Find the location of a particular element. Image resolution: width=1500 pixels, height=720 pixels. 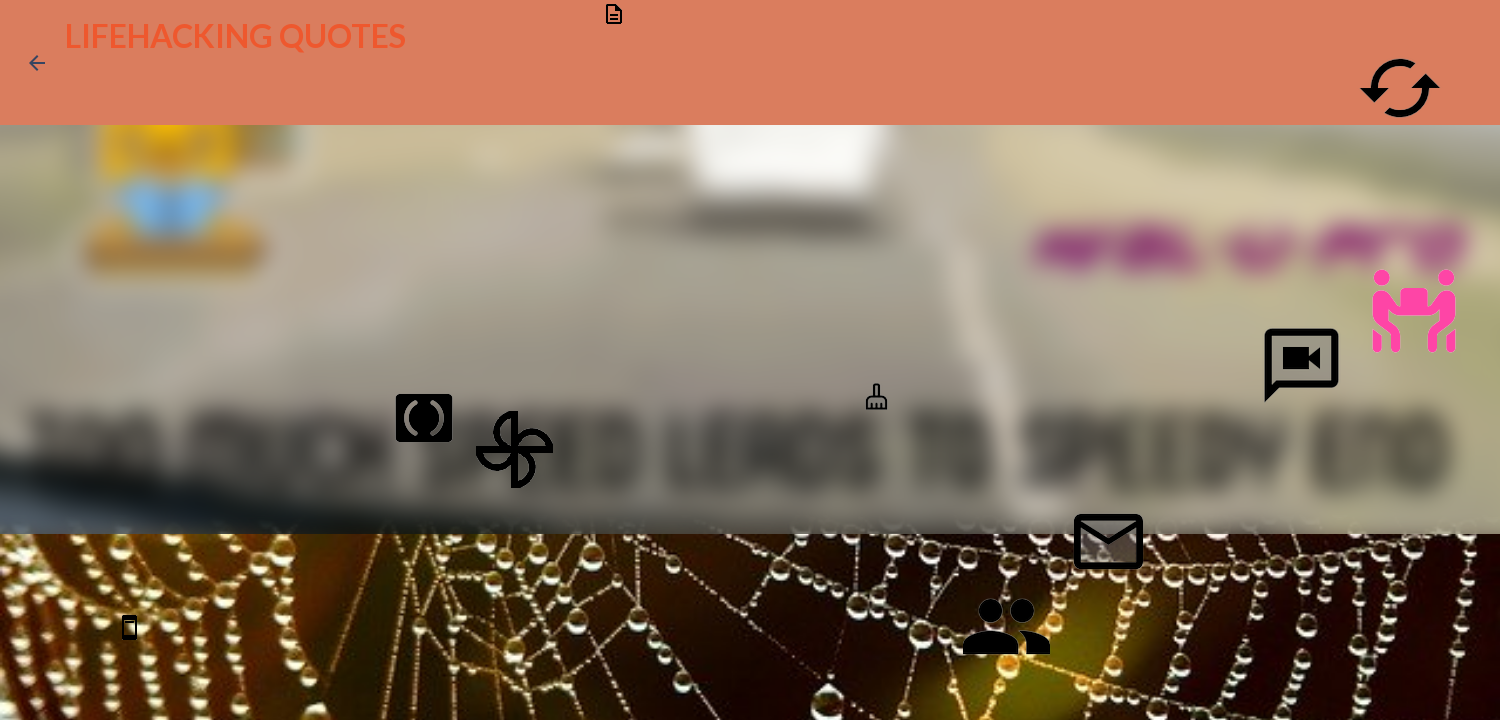

view group members is located at coordinates (1006, 626).